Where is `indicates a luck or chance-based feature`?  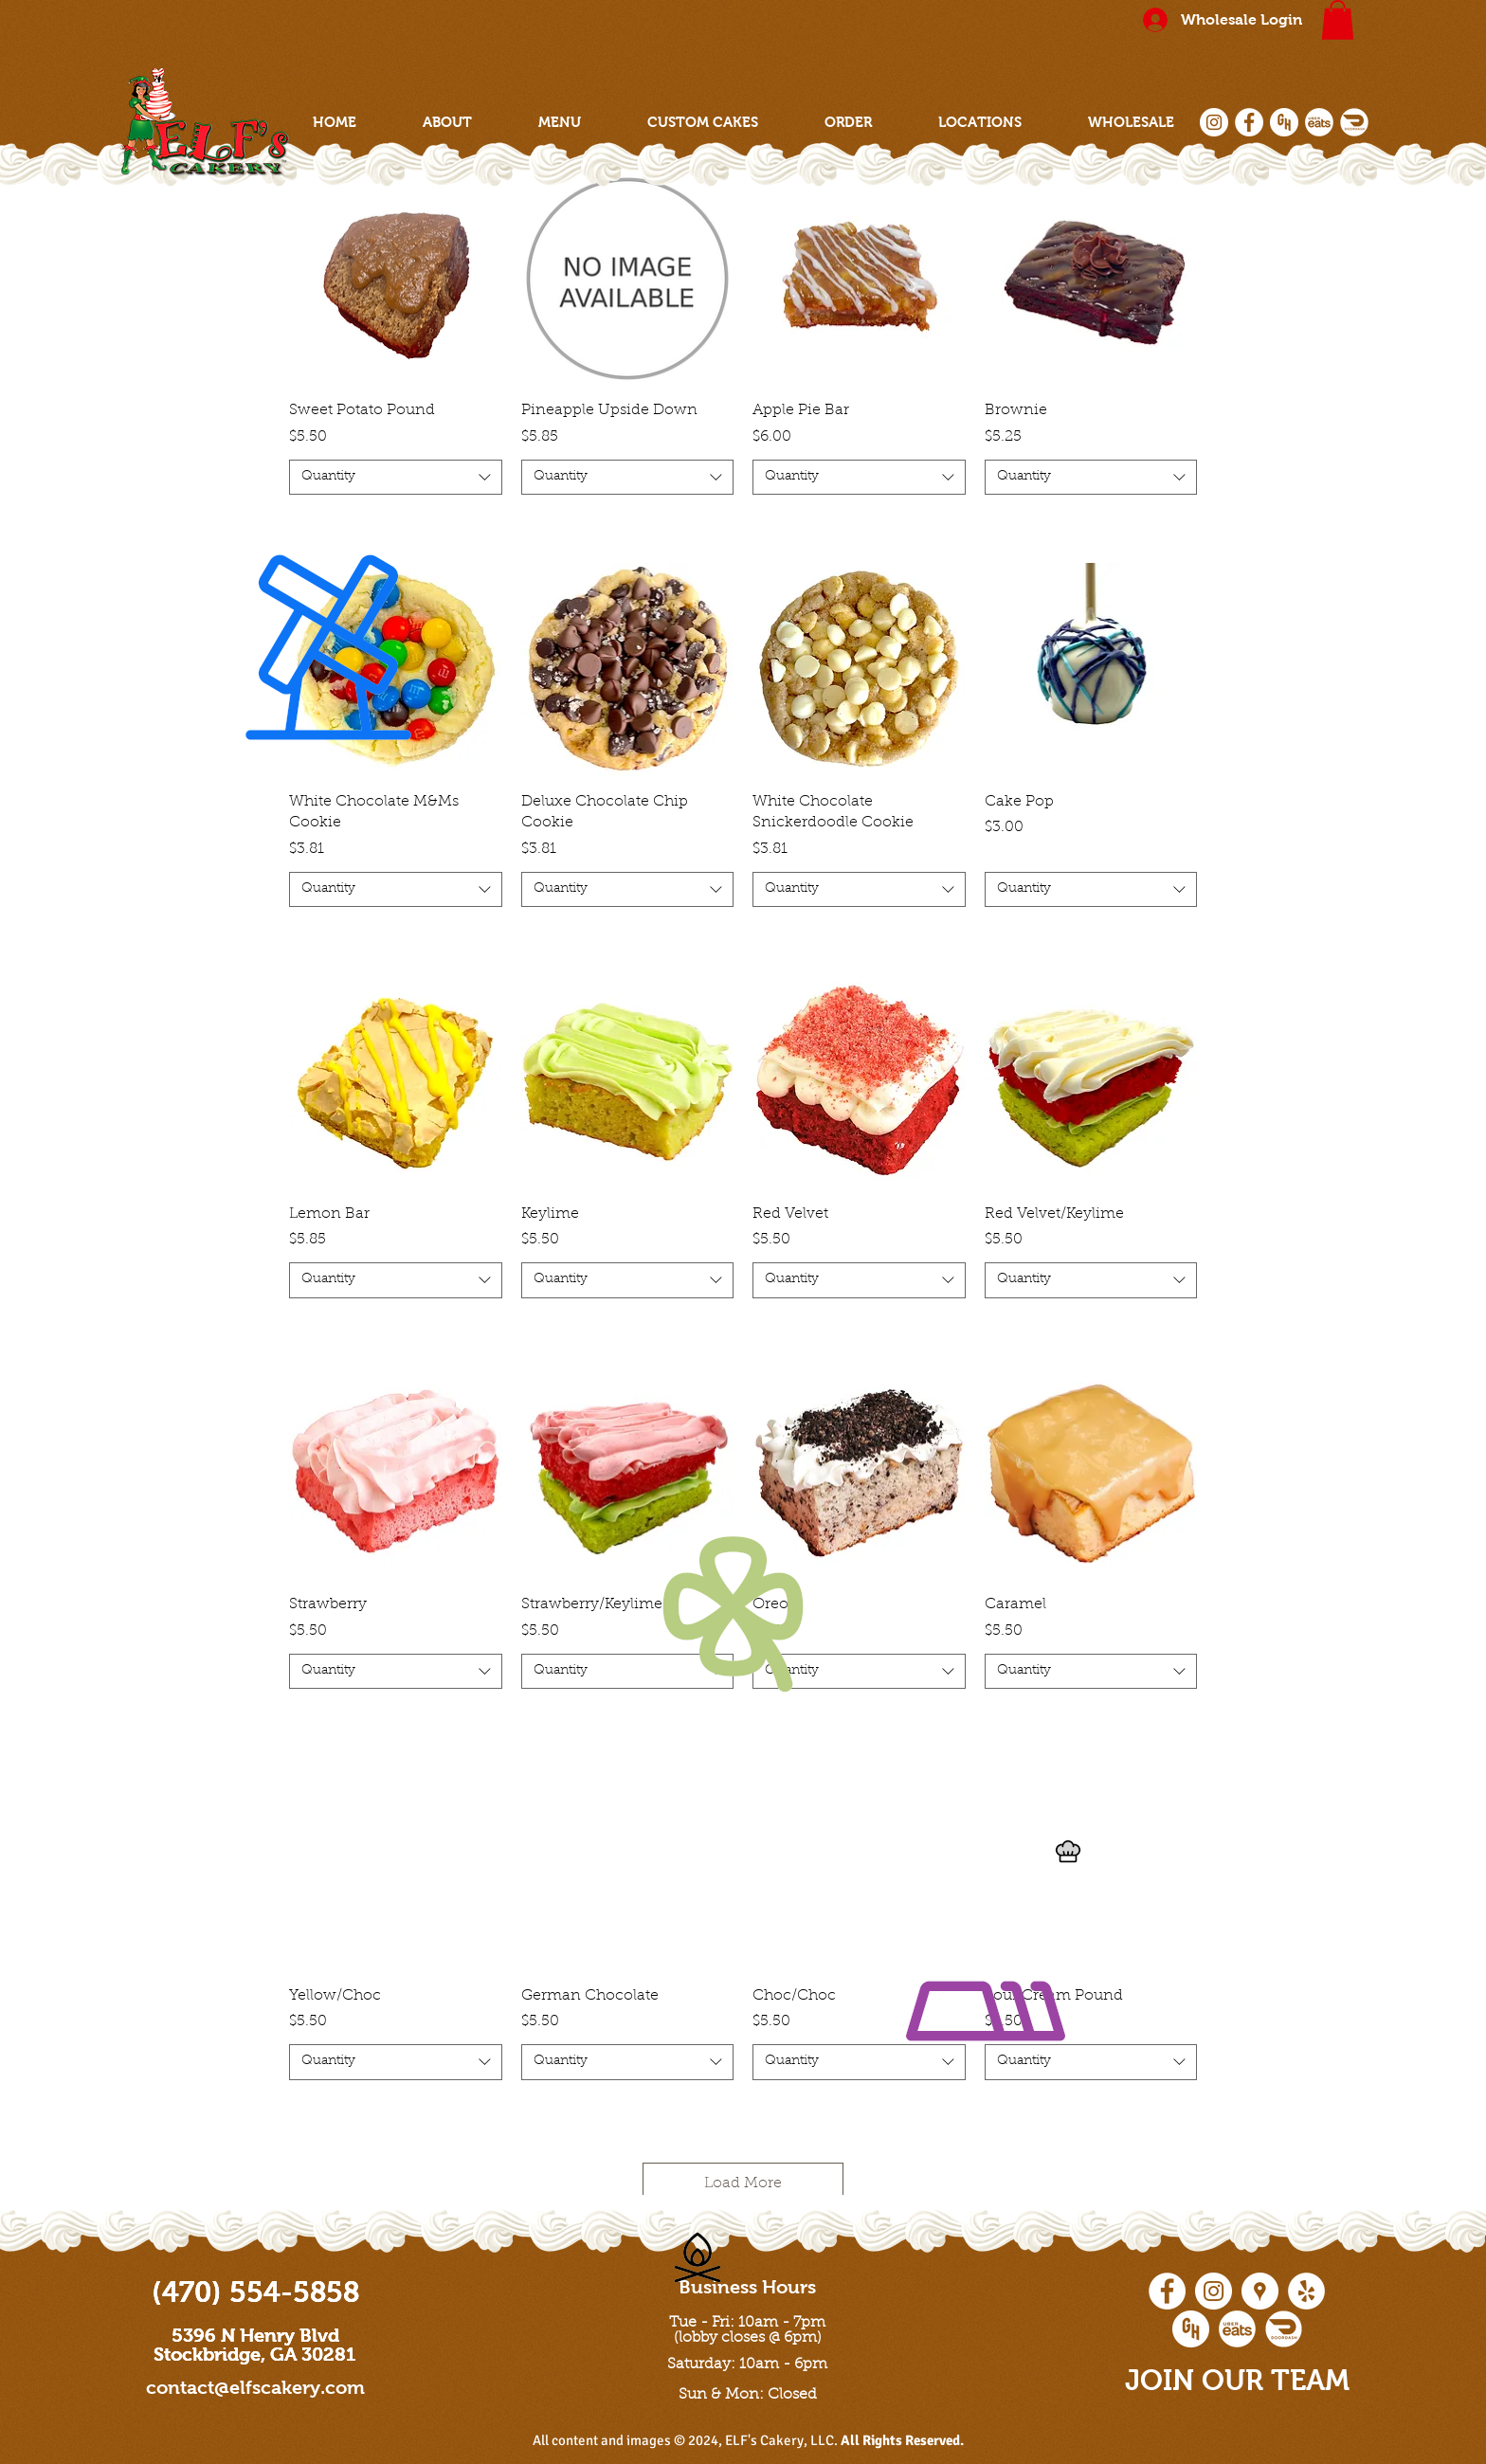 indicates a luck or chance-based feature is located at coordinates (733, 1611).